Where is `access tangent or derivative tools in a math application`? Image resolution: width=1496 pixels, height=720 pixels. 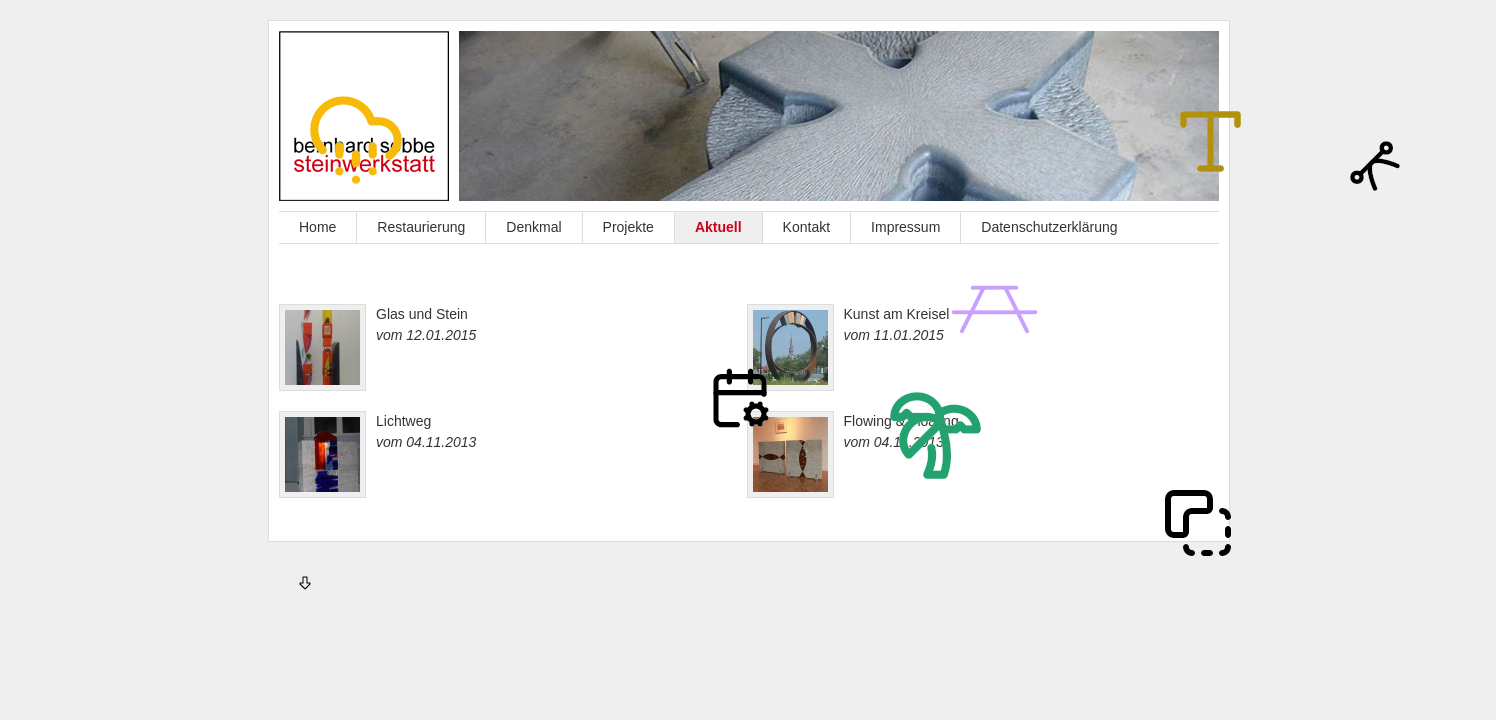
access tangent or derivative tools in a math application is located at coordinates (1375, 166).